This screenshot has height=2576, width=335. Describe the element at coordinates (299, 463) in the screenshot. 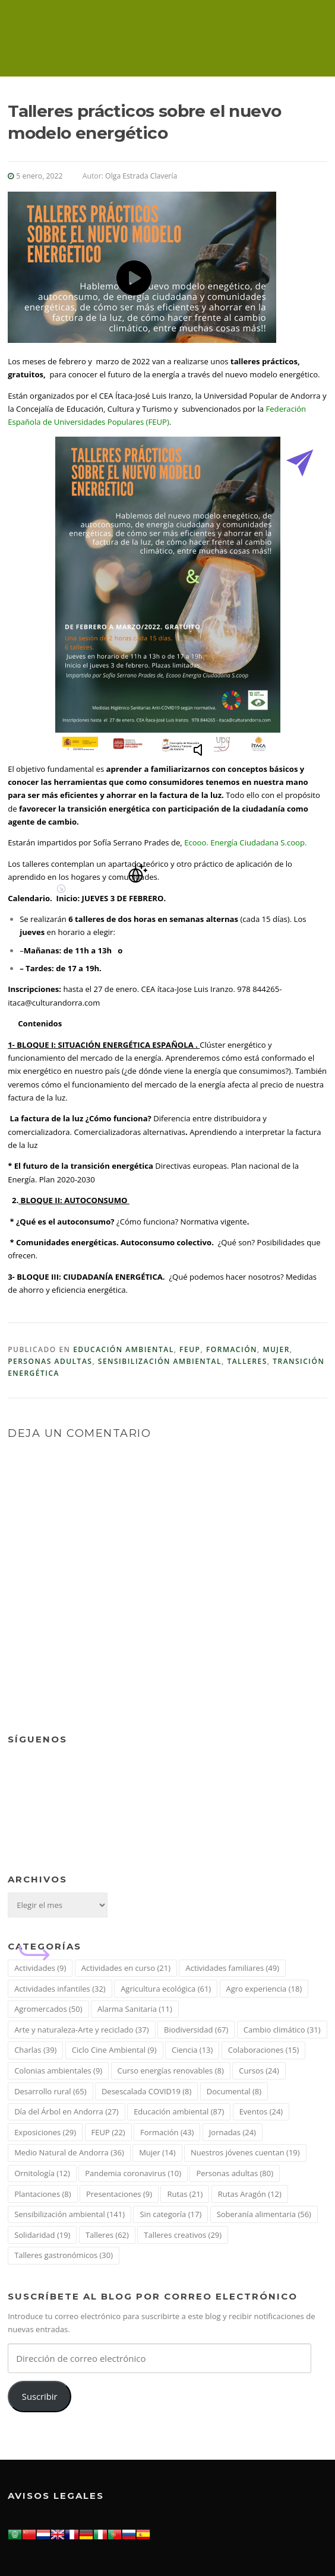

I see `send a message` at that location.